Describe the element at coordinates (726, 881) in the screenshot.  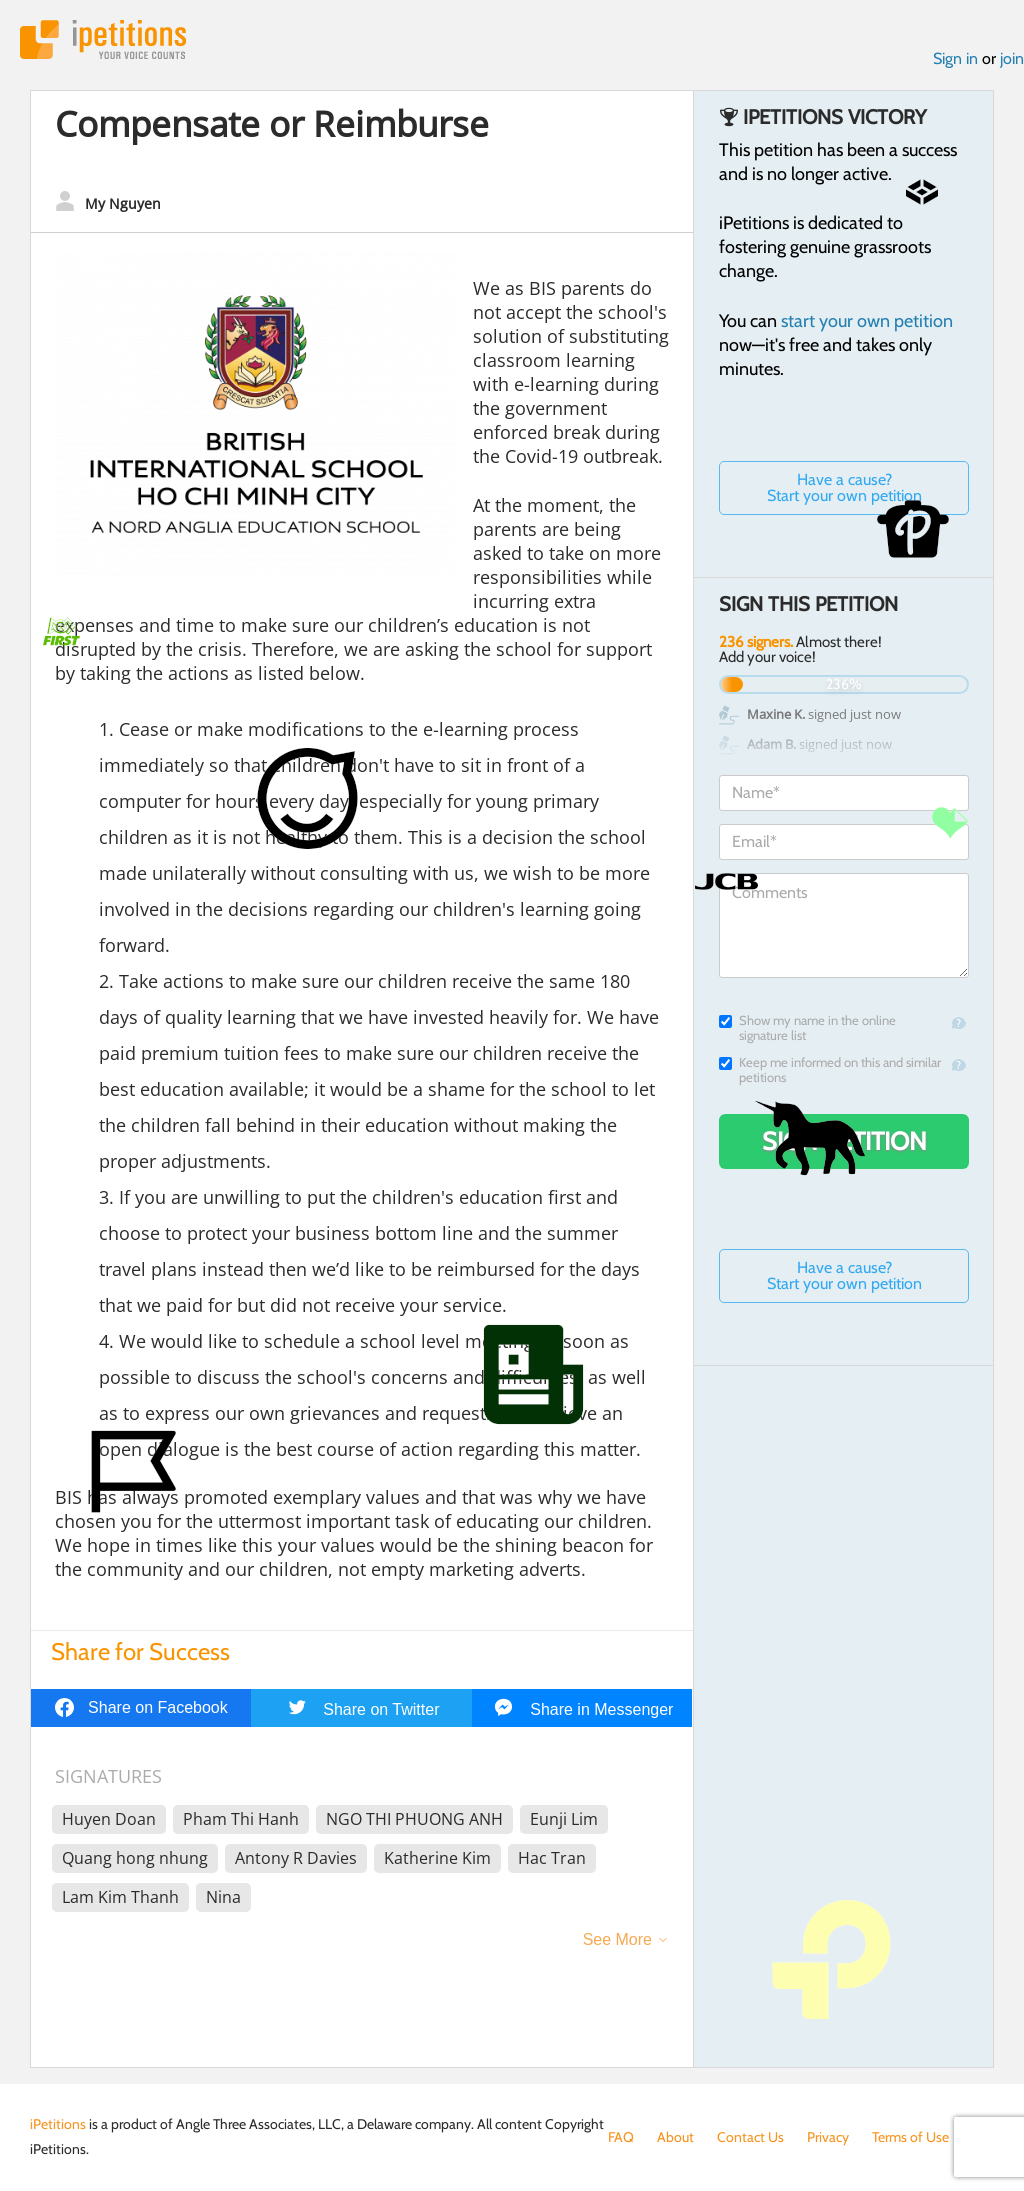
I see `pay with JCB credit card` at that location.